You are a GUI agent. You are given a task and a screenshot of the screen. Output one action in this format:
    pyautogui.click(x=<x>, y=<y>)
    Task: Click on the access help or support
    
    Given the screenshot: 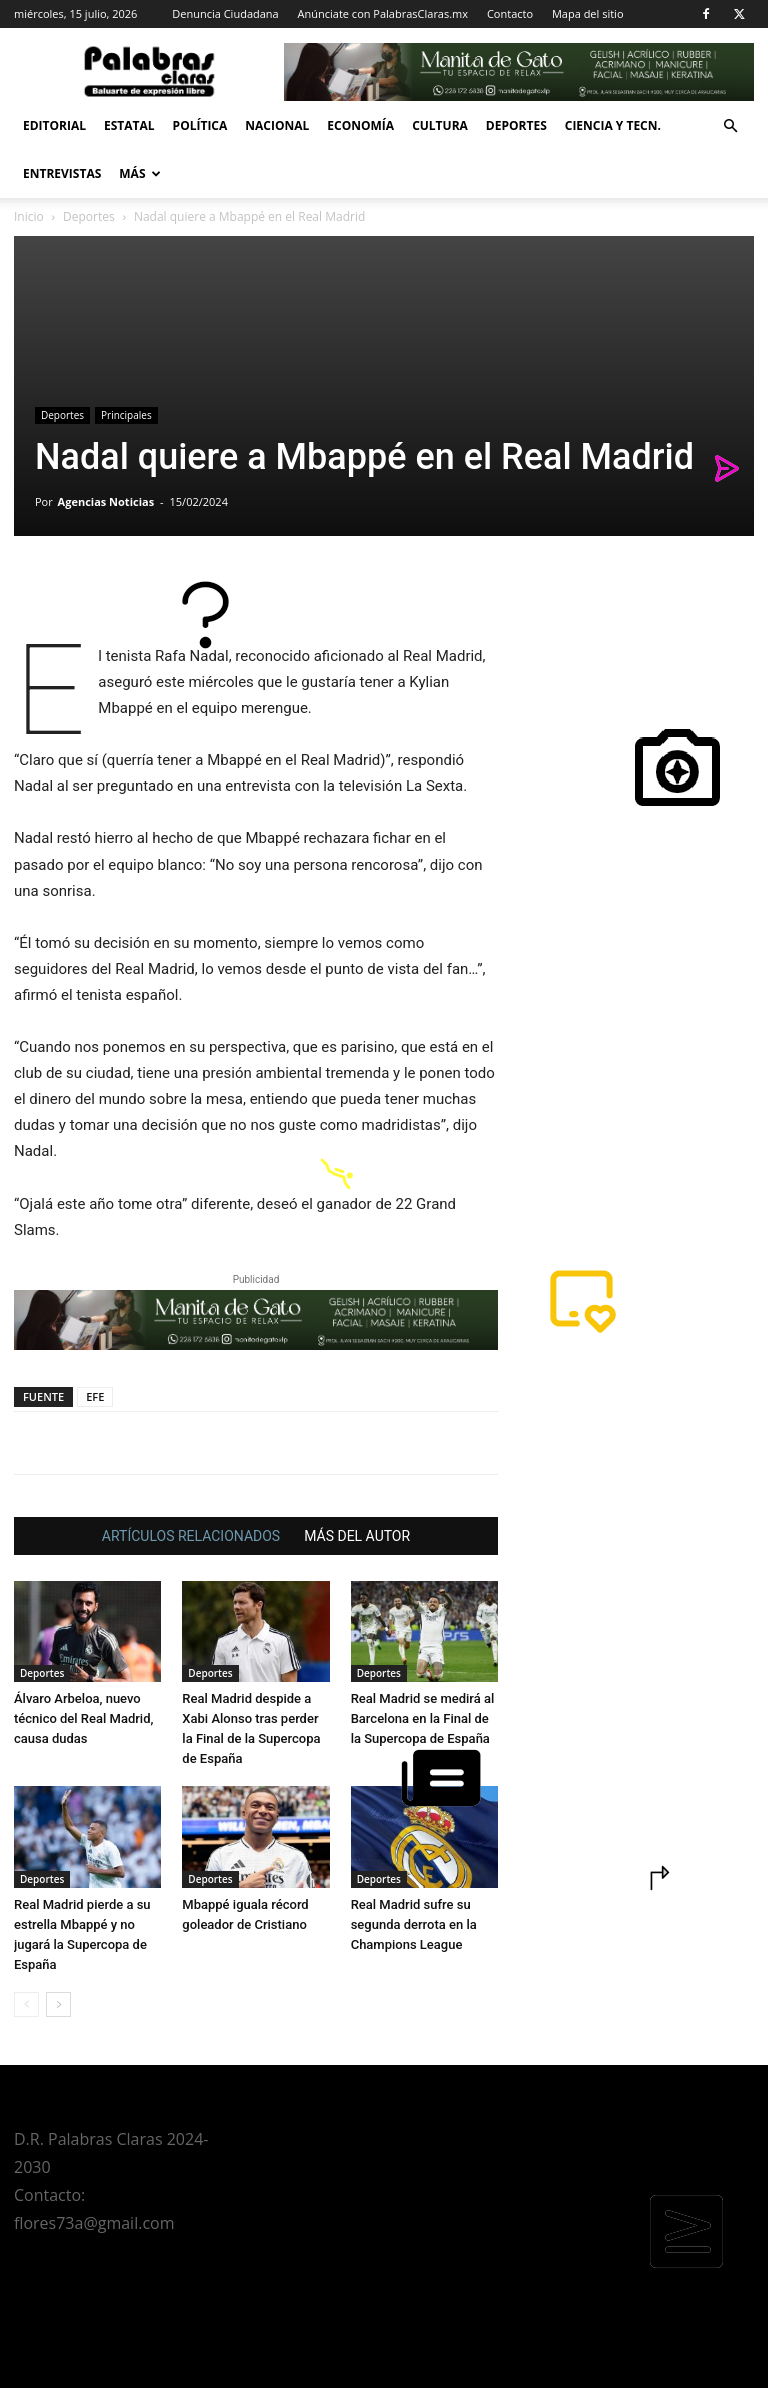 What is the action you would take?
    pyautogui.click(x=205, y=613)
    